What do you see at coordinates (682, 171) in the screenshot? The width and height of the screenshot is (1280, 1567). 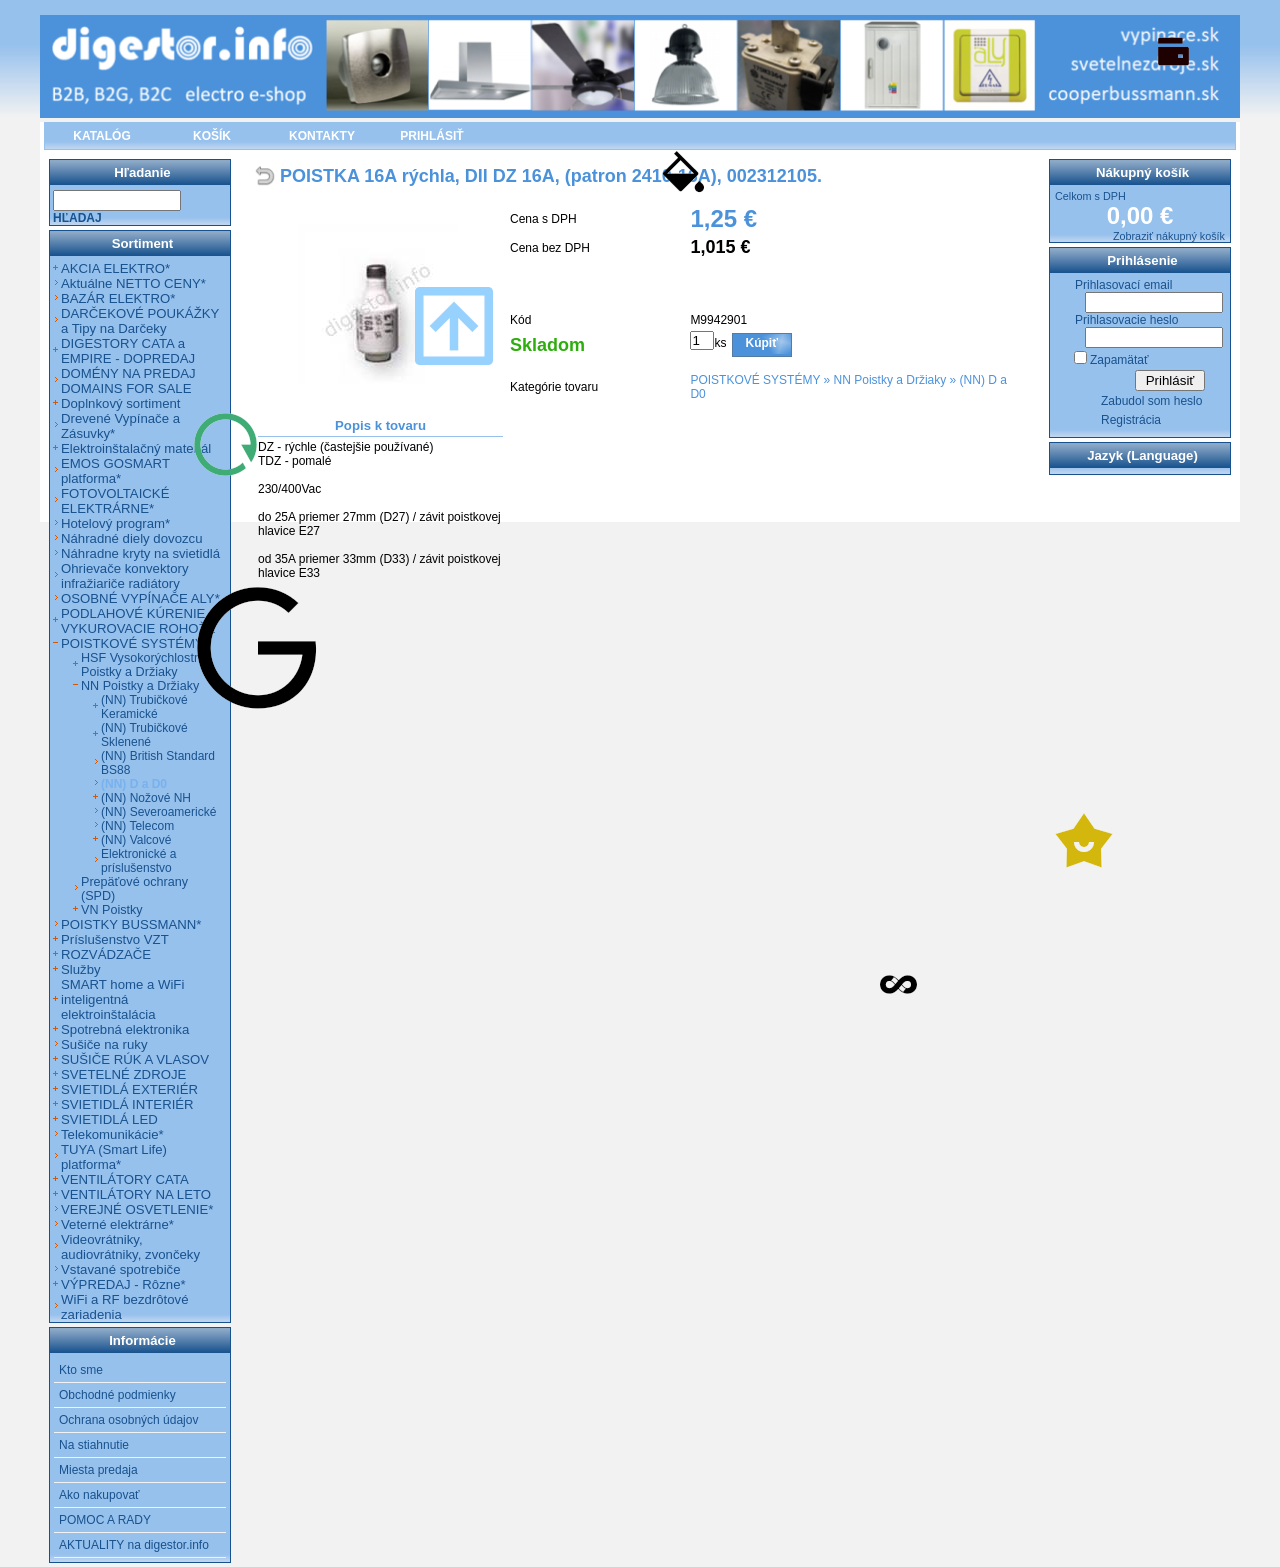 I see `access color fill or paint tools` at bounding box center [682, 171].